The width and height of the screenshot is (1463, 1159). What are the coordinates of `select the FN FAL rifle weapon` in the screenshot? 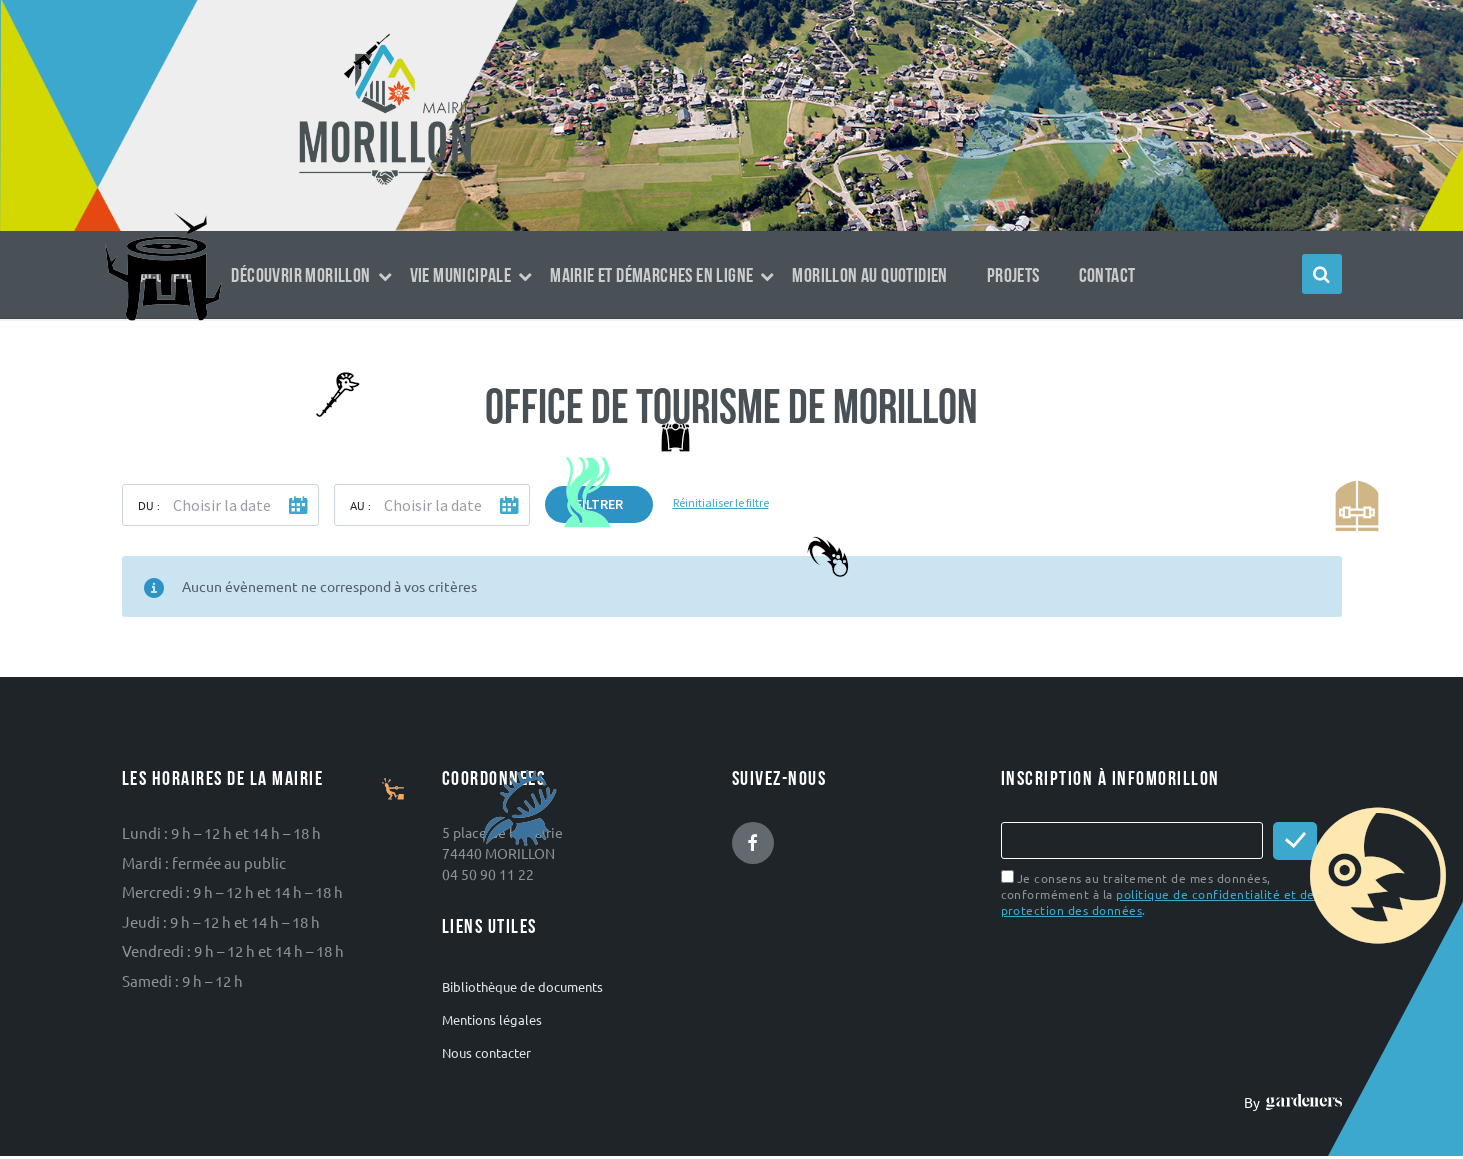 It's located at (367, 56).